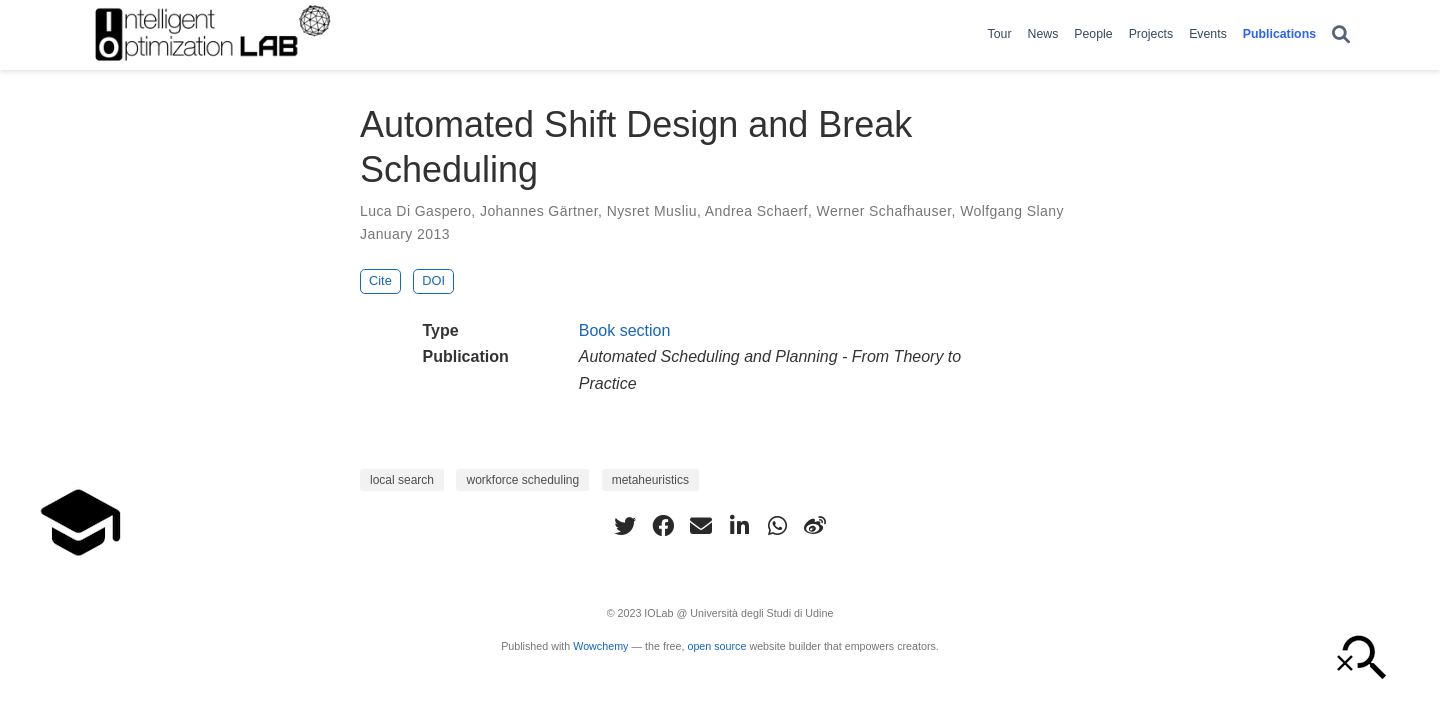  What do you see at coordinates (78, 522) in the screenshot?
I see `access education or school-related features` at bounding box center [78, 522].